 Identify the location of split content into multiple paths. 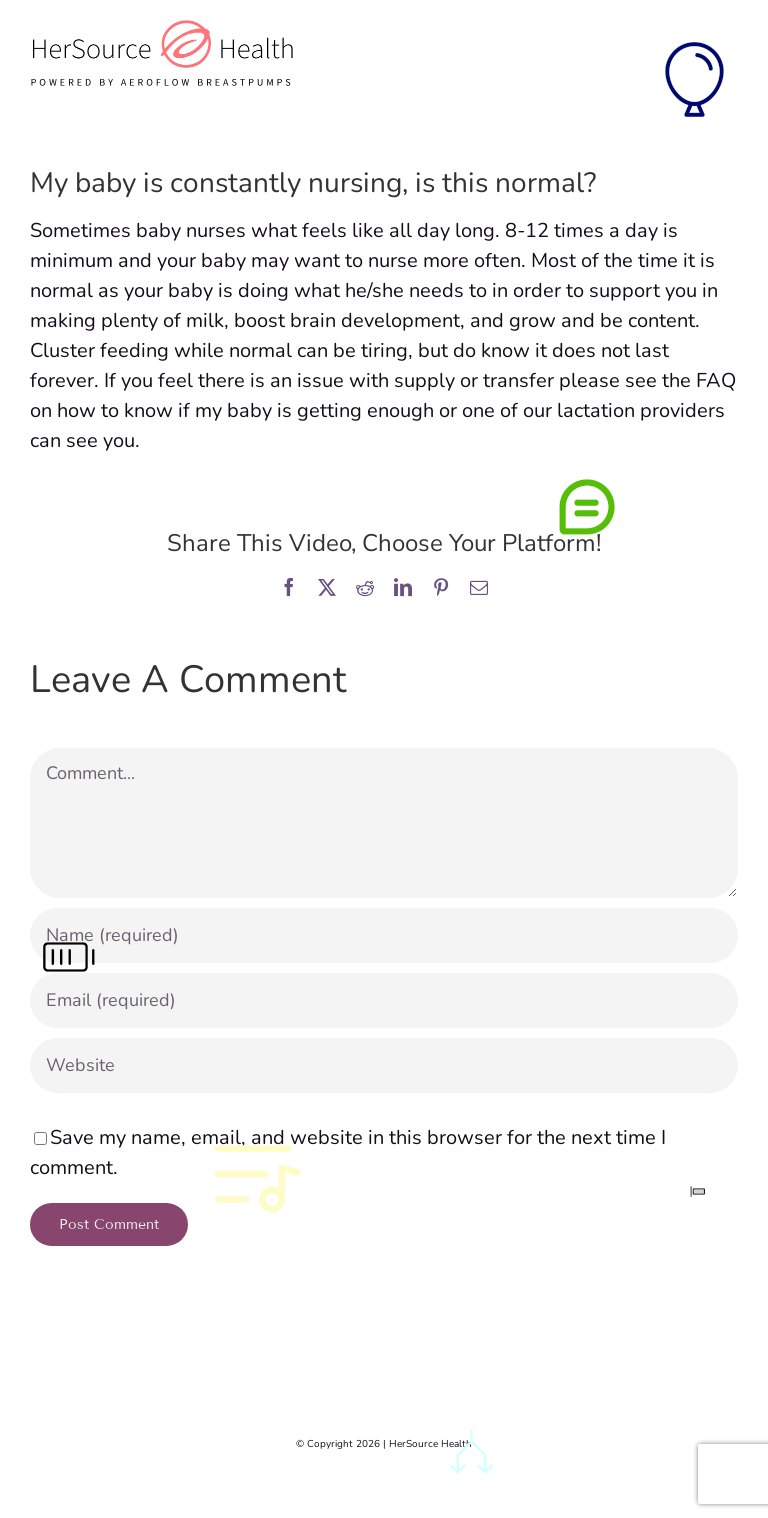
(471, 1453).